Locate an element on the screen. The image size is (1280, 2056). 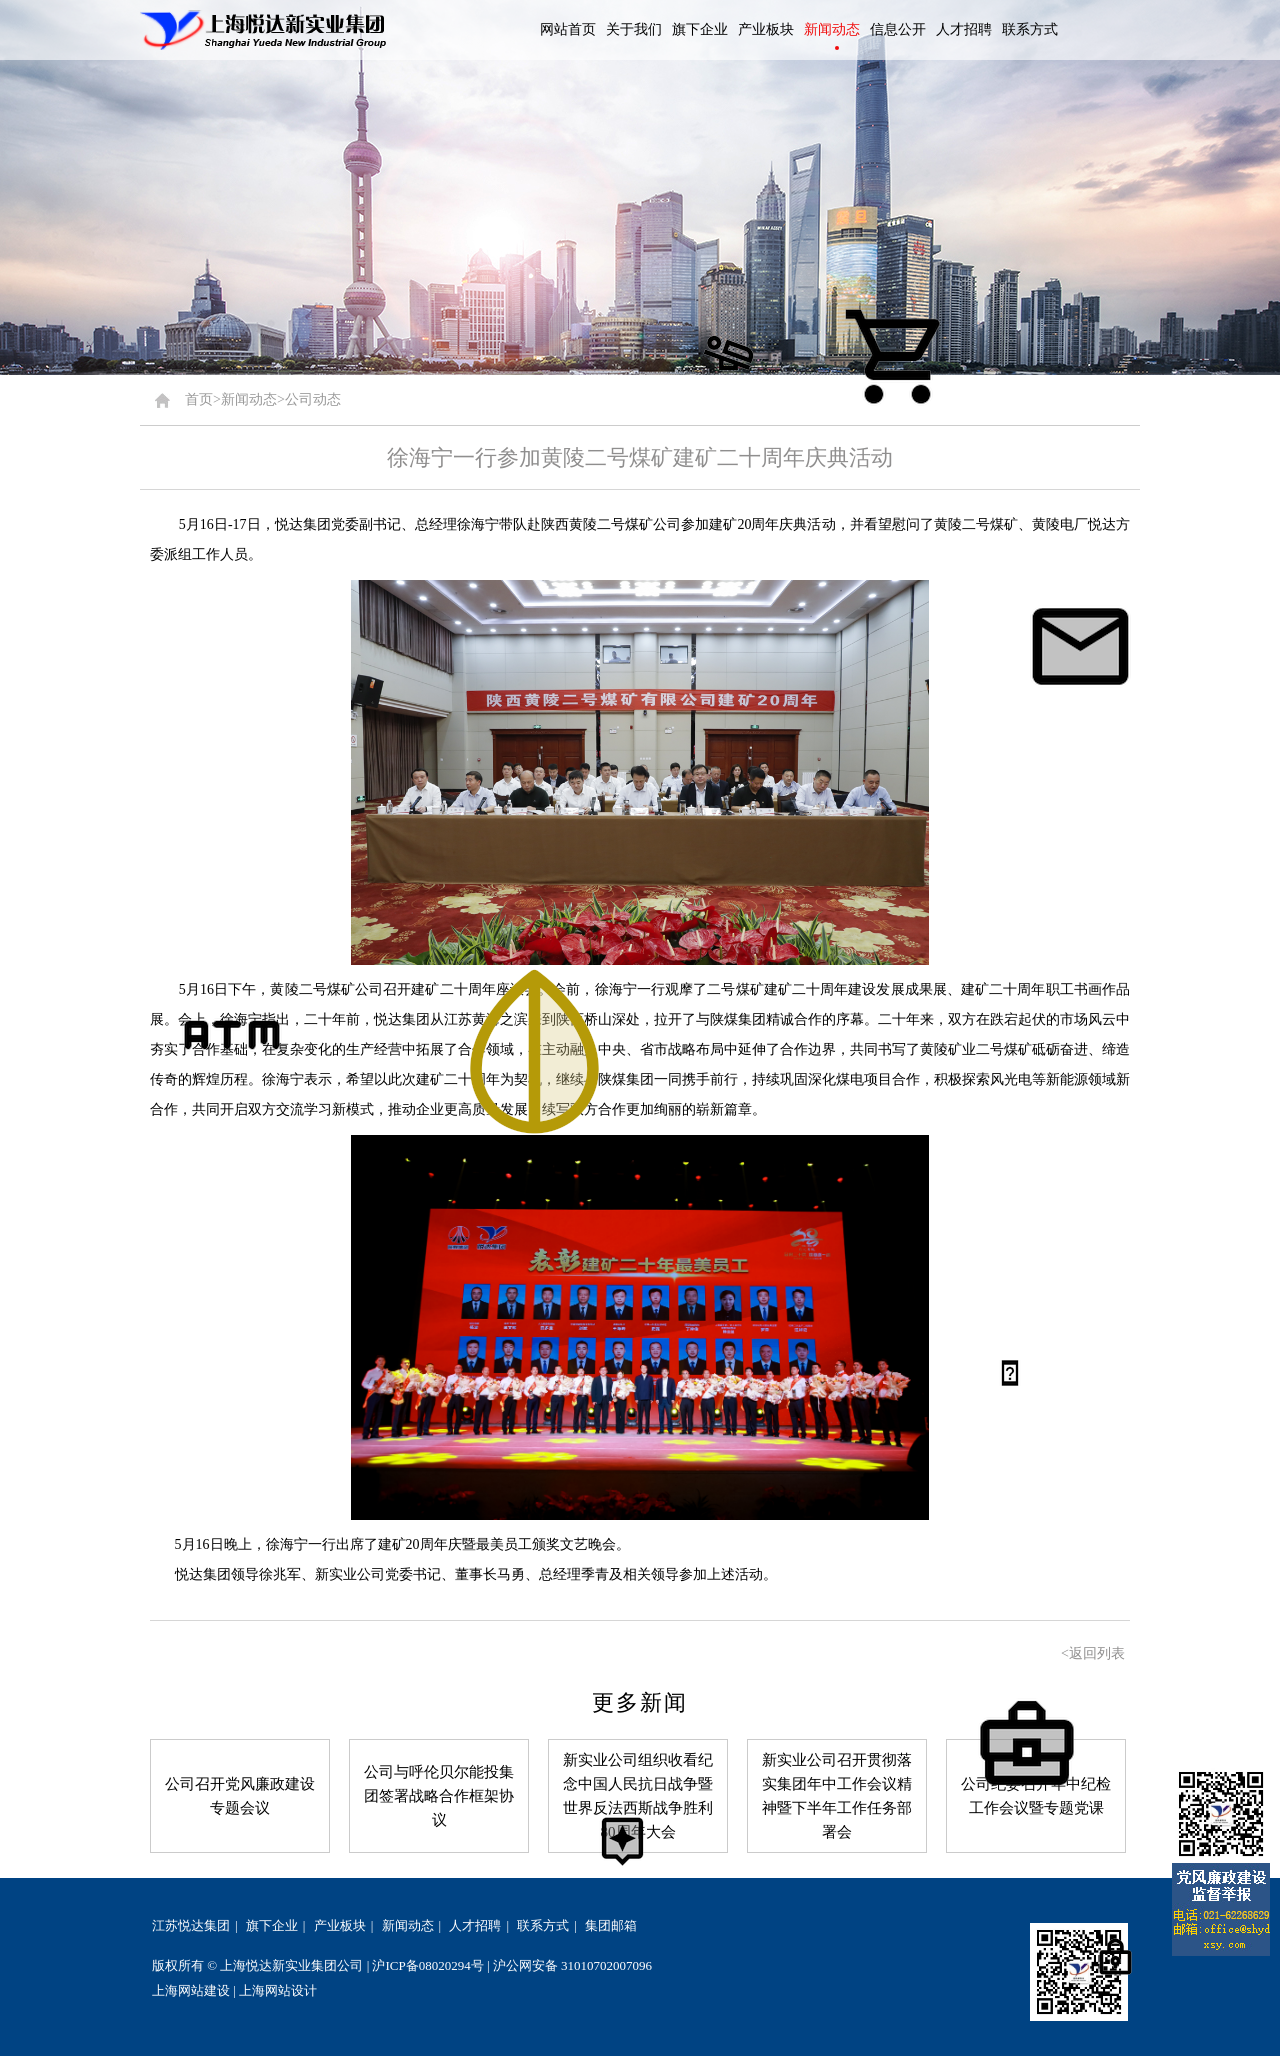
adjust opacity or transparency level is located at coordinates (534, 1057).